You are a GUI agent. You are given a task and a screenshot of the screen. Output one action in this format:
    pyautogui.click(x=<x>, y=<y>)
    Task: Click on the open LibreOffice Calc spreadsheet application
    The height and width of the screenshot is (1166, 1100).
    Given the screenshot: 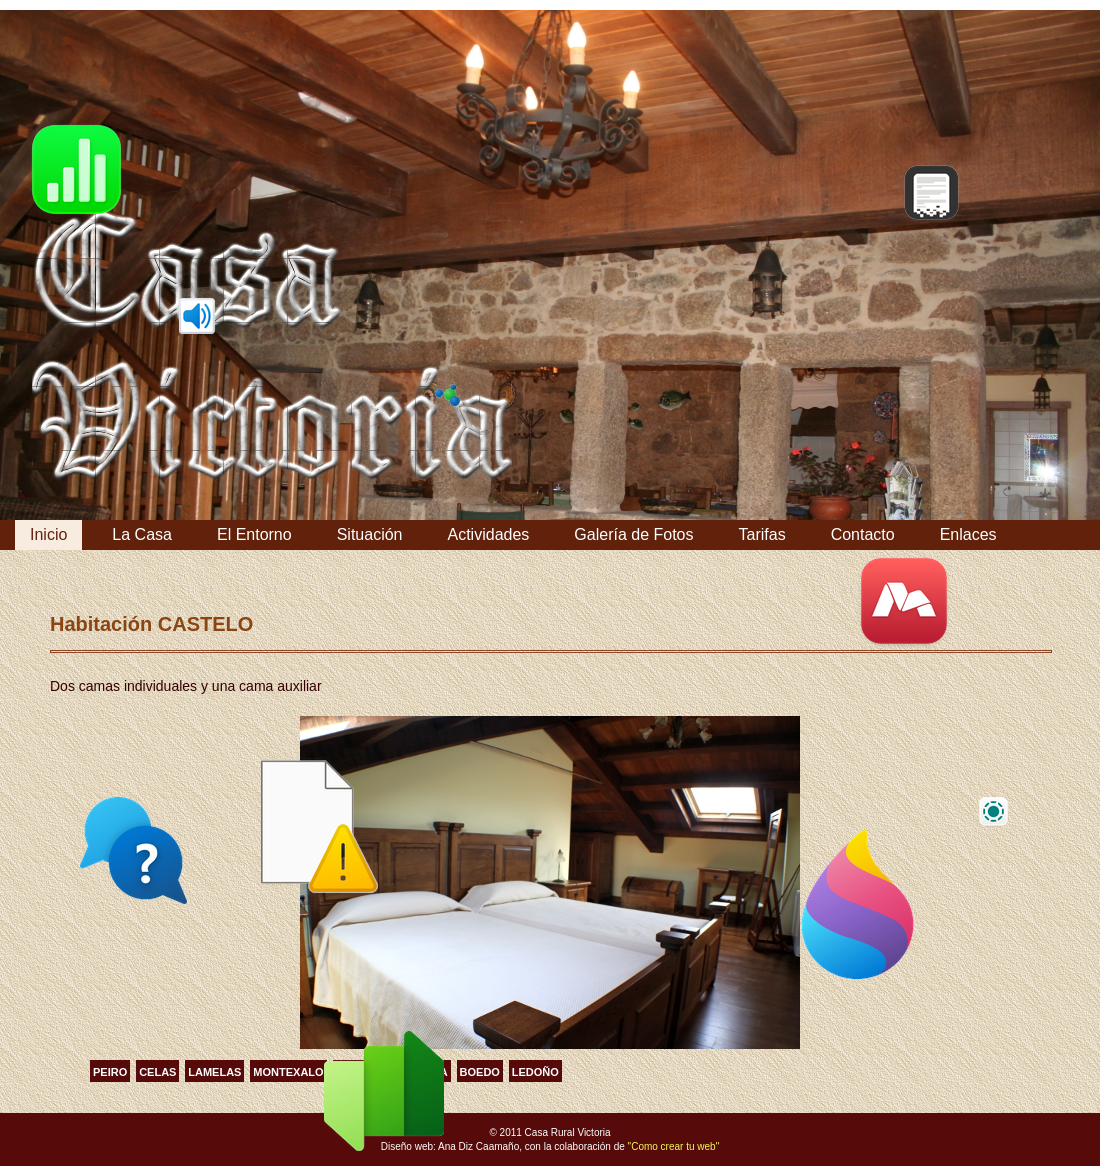 What is the action you would take?
    pyautogui.click(x=76, y=169)
    